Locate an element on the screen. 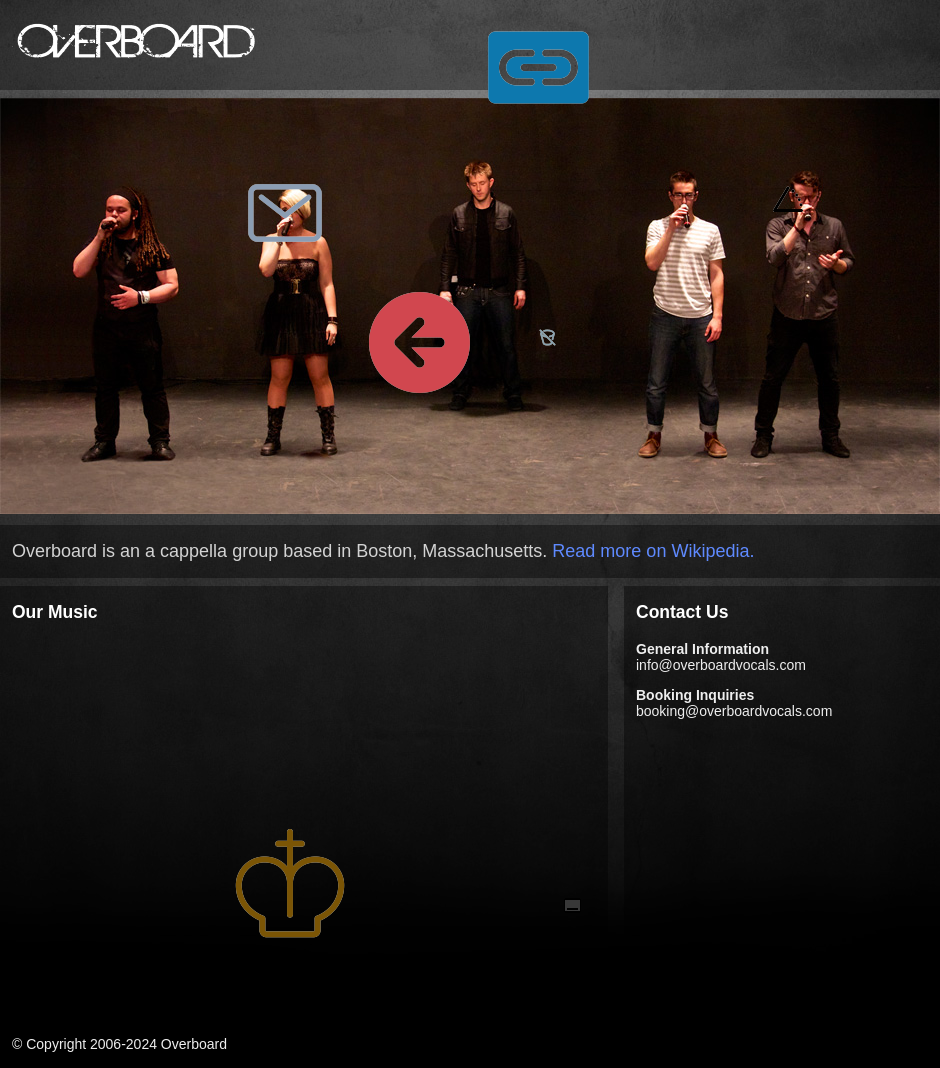  access video player controls or captions is located at coordinates (572, 905).